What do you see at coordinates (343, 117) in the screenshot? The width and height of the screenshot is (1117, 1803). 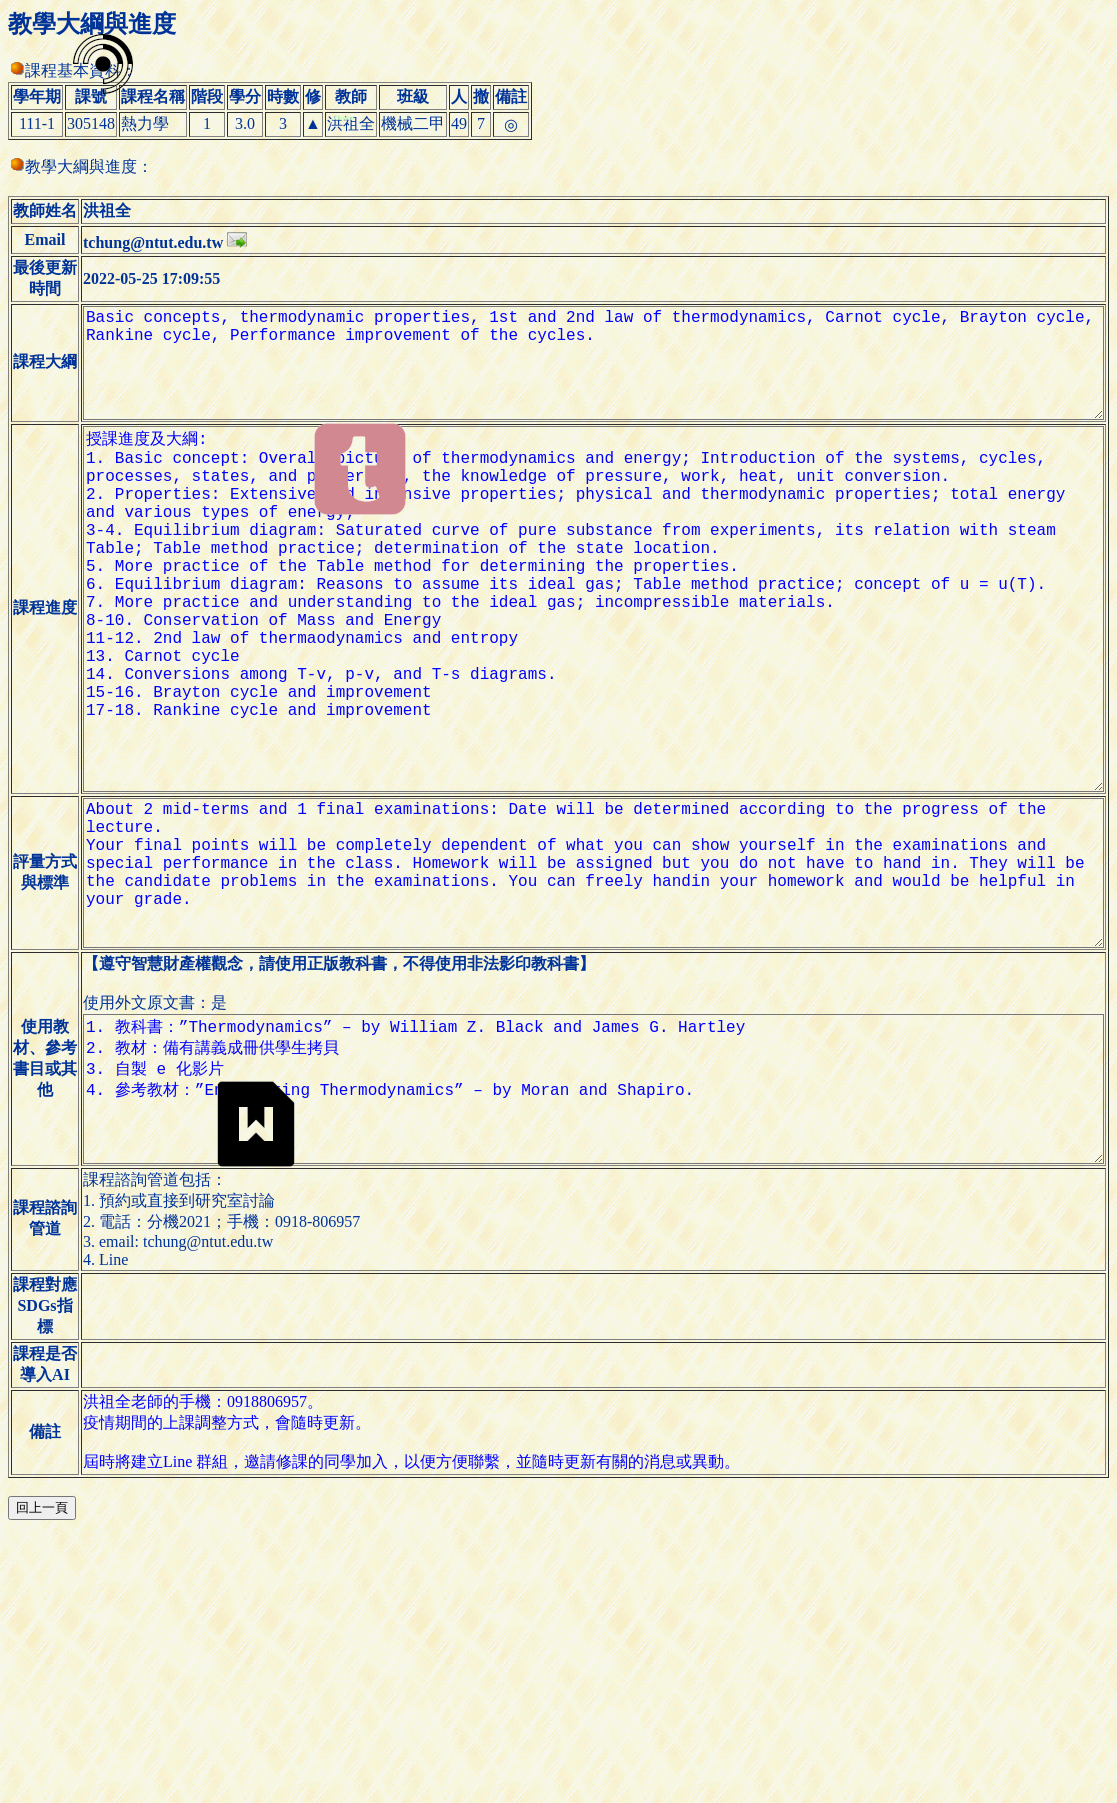 I see `visit the Bata footwear website` at bounding box center [343, 117].